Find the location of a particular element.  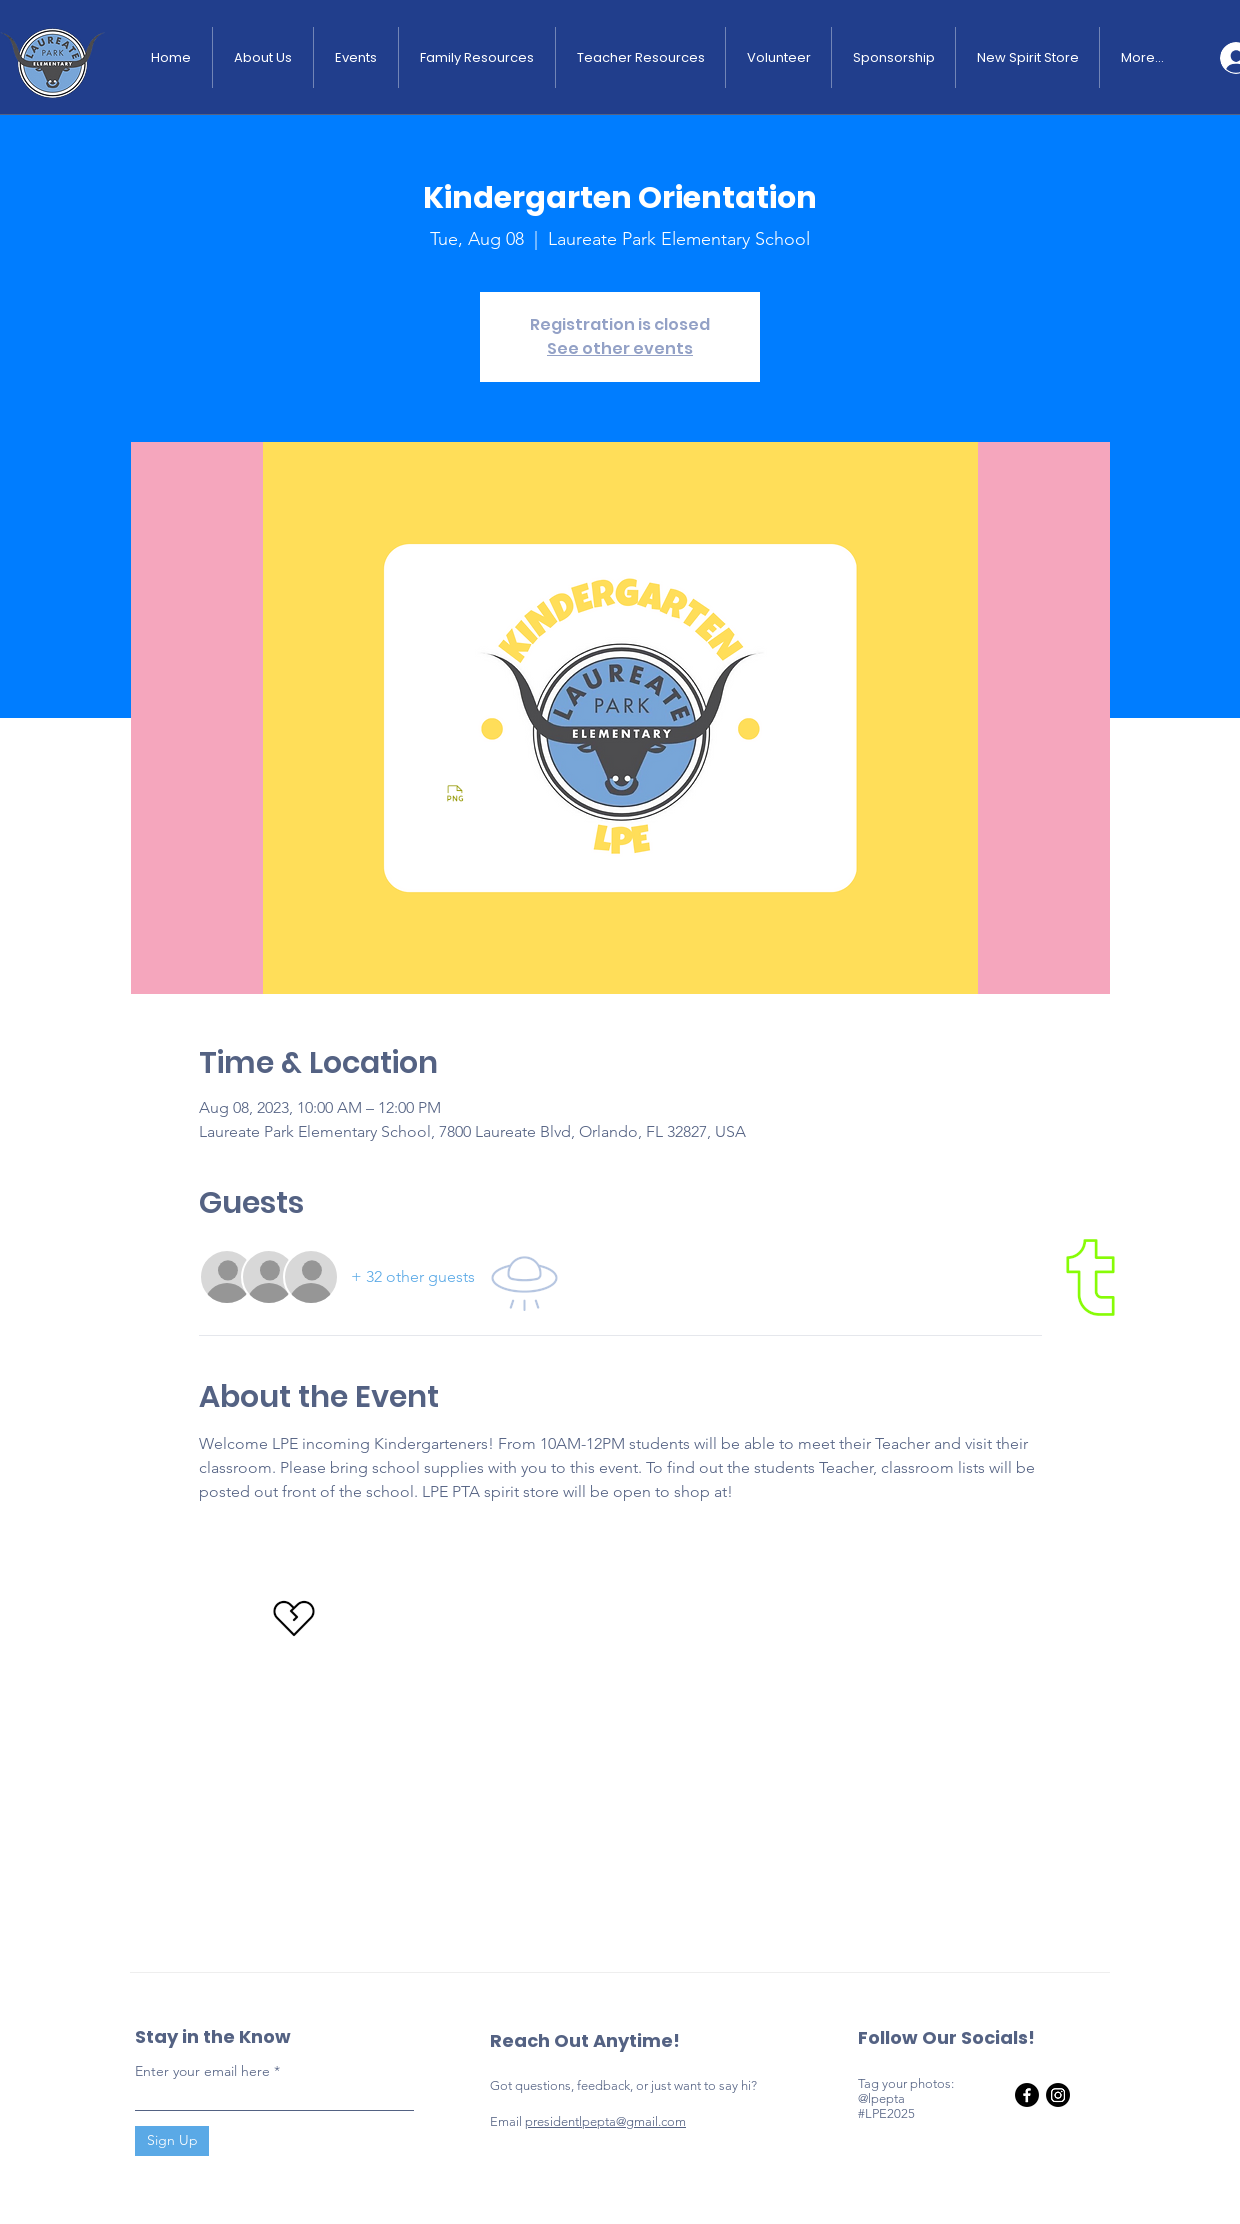

unlike or remove from favorites is located at coordinates (294, 1617).